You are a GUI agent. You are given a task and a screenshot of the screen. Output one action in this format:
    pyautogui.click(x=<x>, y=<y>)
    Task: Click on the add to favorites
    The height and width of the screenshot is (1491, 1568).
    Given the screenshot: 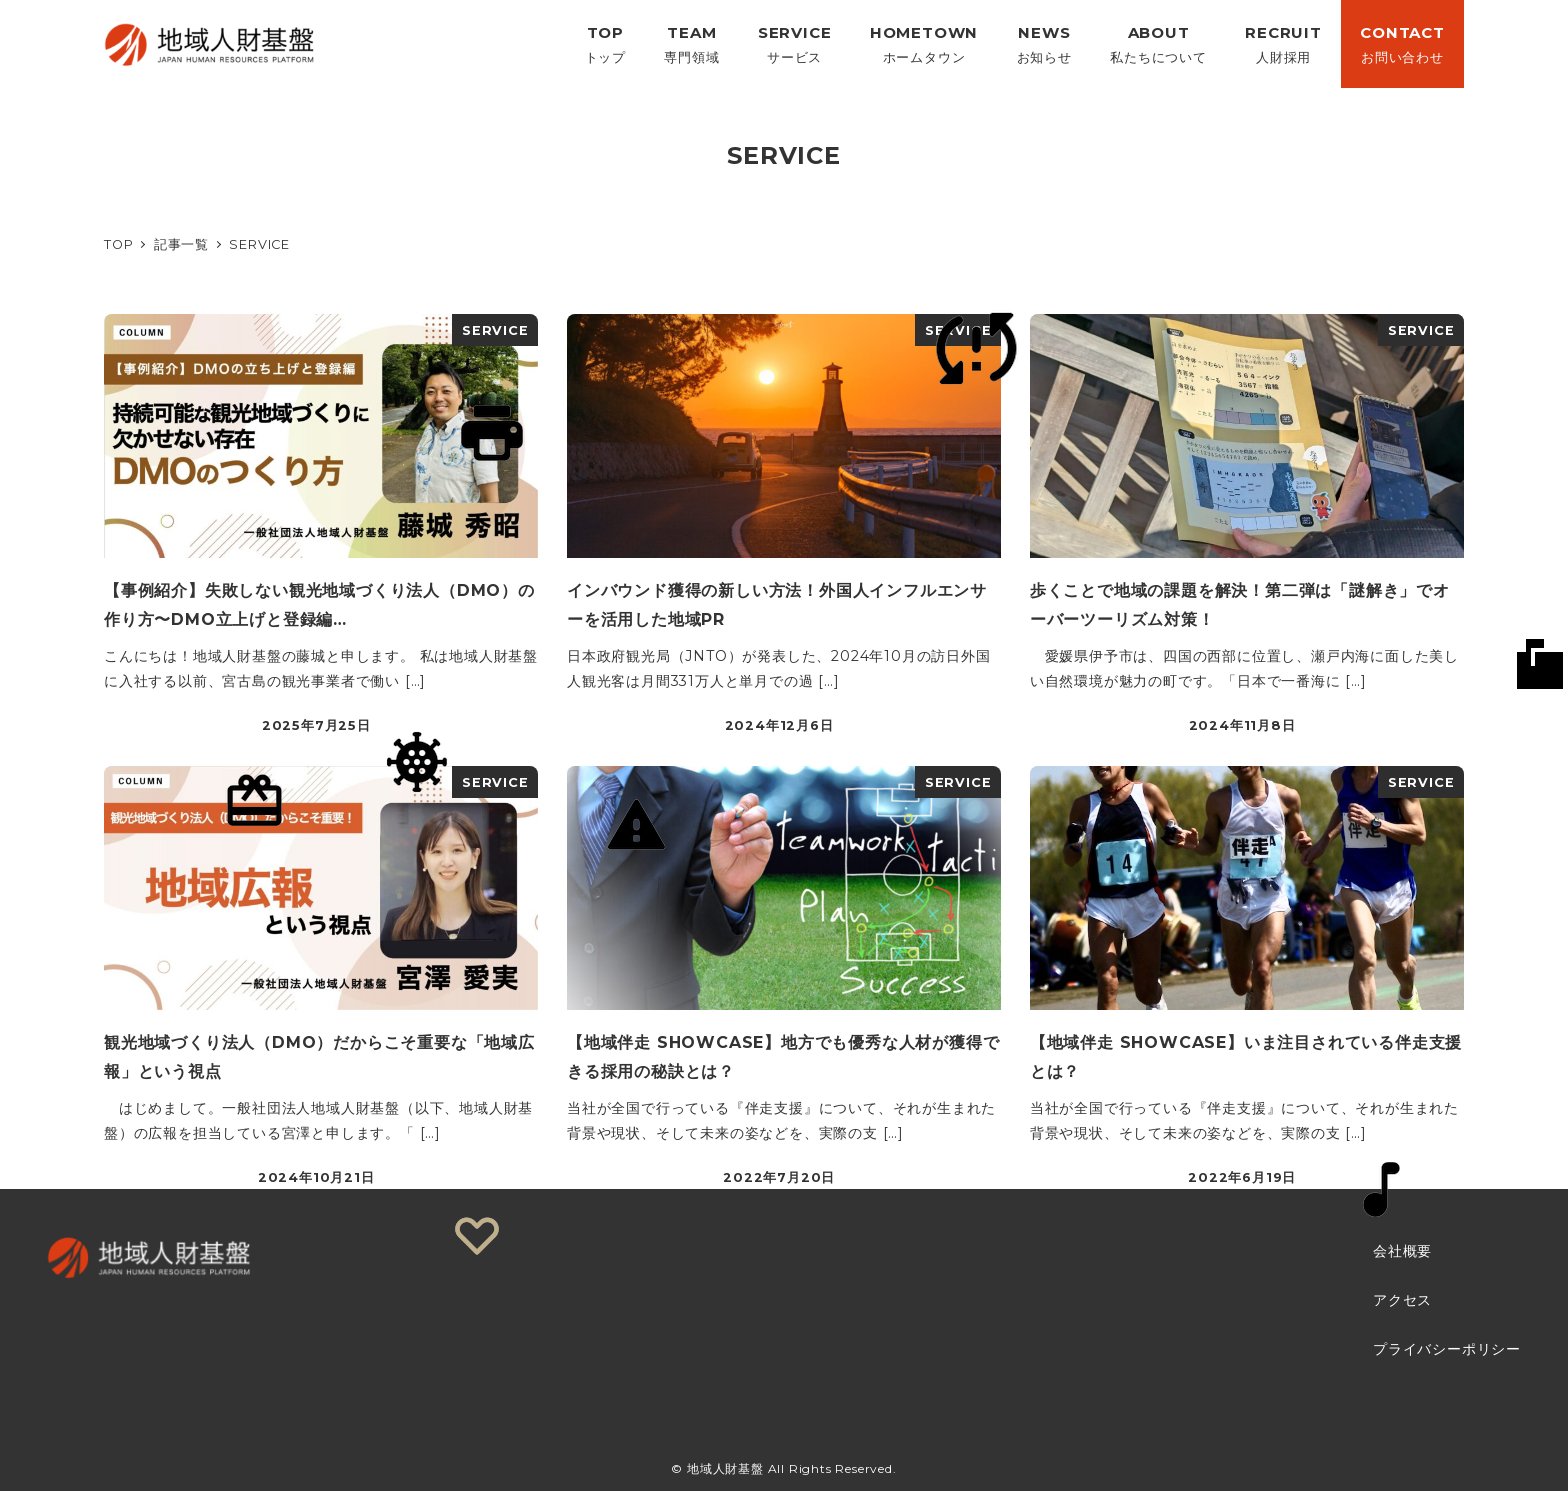 What is the action you would take?
    pyautogui.click(x=477, y=1235)
    